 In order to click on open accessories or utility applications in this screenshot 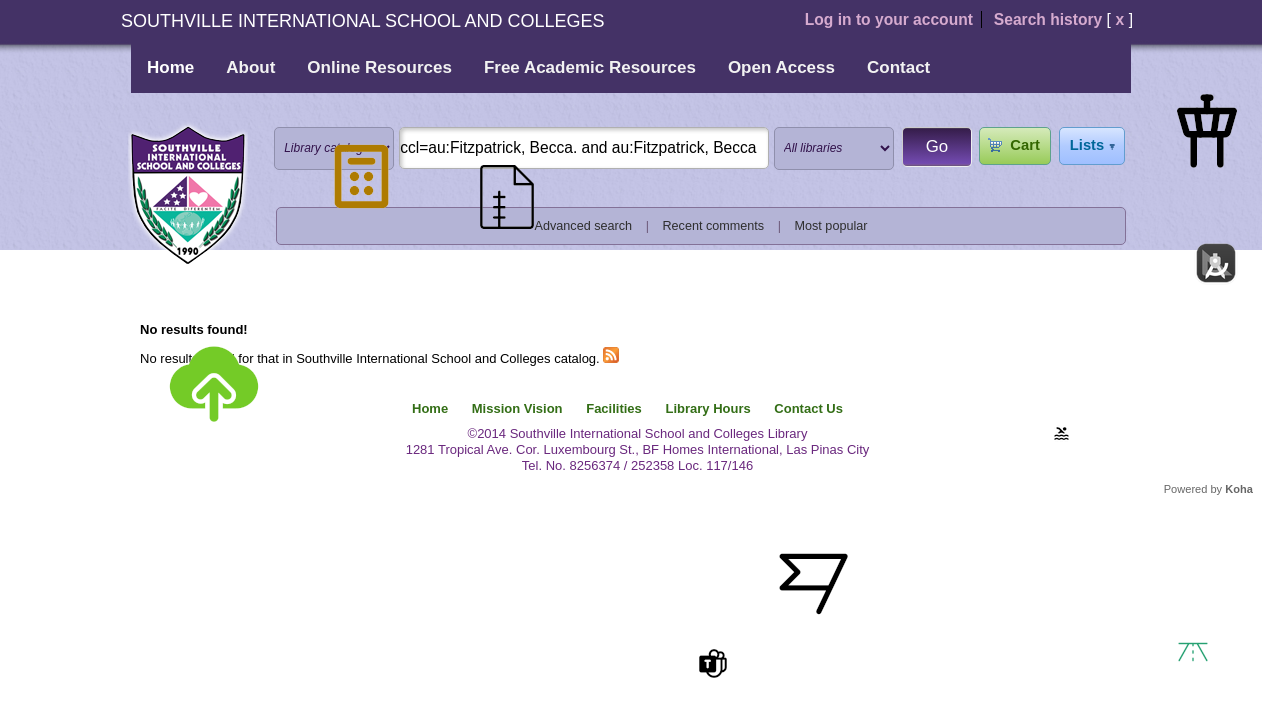, I will do `click(1216, 263)`.